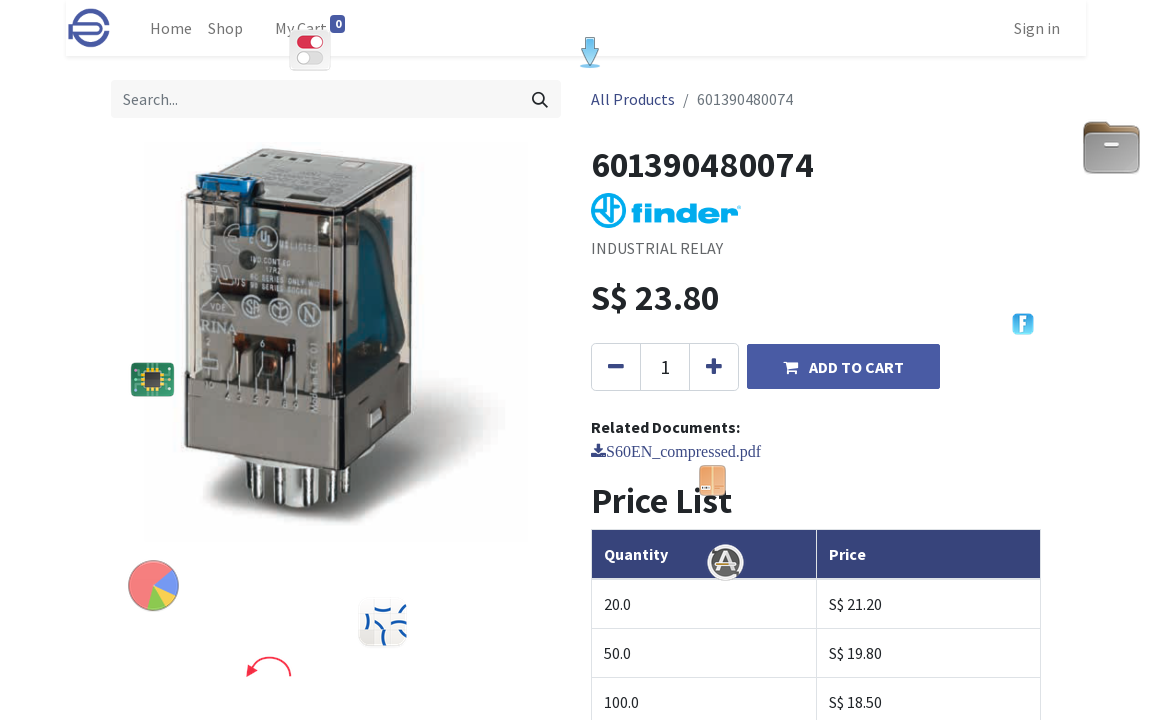 Image resolution: width=1152 pixels, height=720 pixels. What do you see at coordinates (1111, 147) in the screenshot?
I see `open the file manager application` at bounding box center [1111, 147].